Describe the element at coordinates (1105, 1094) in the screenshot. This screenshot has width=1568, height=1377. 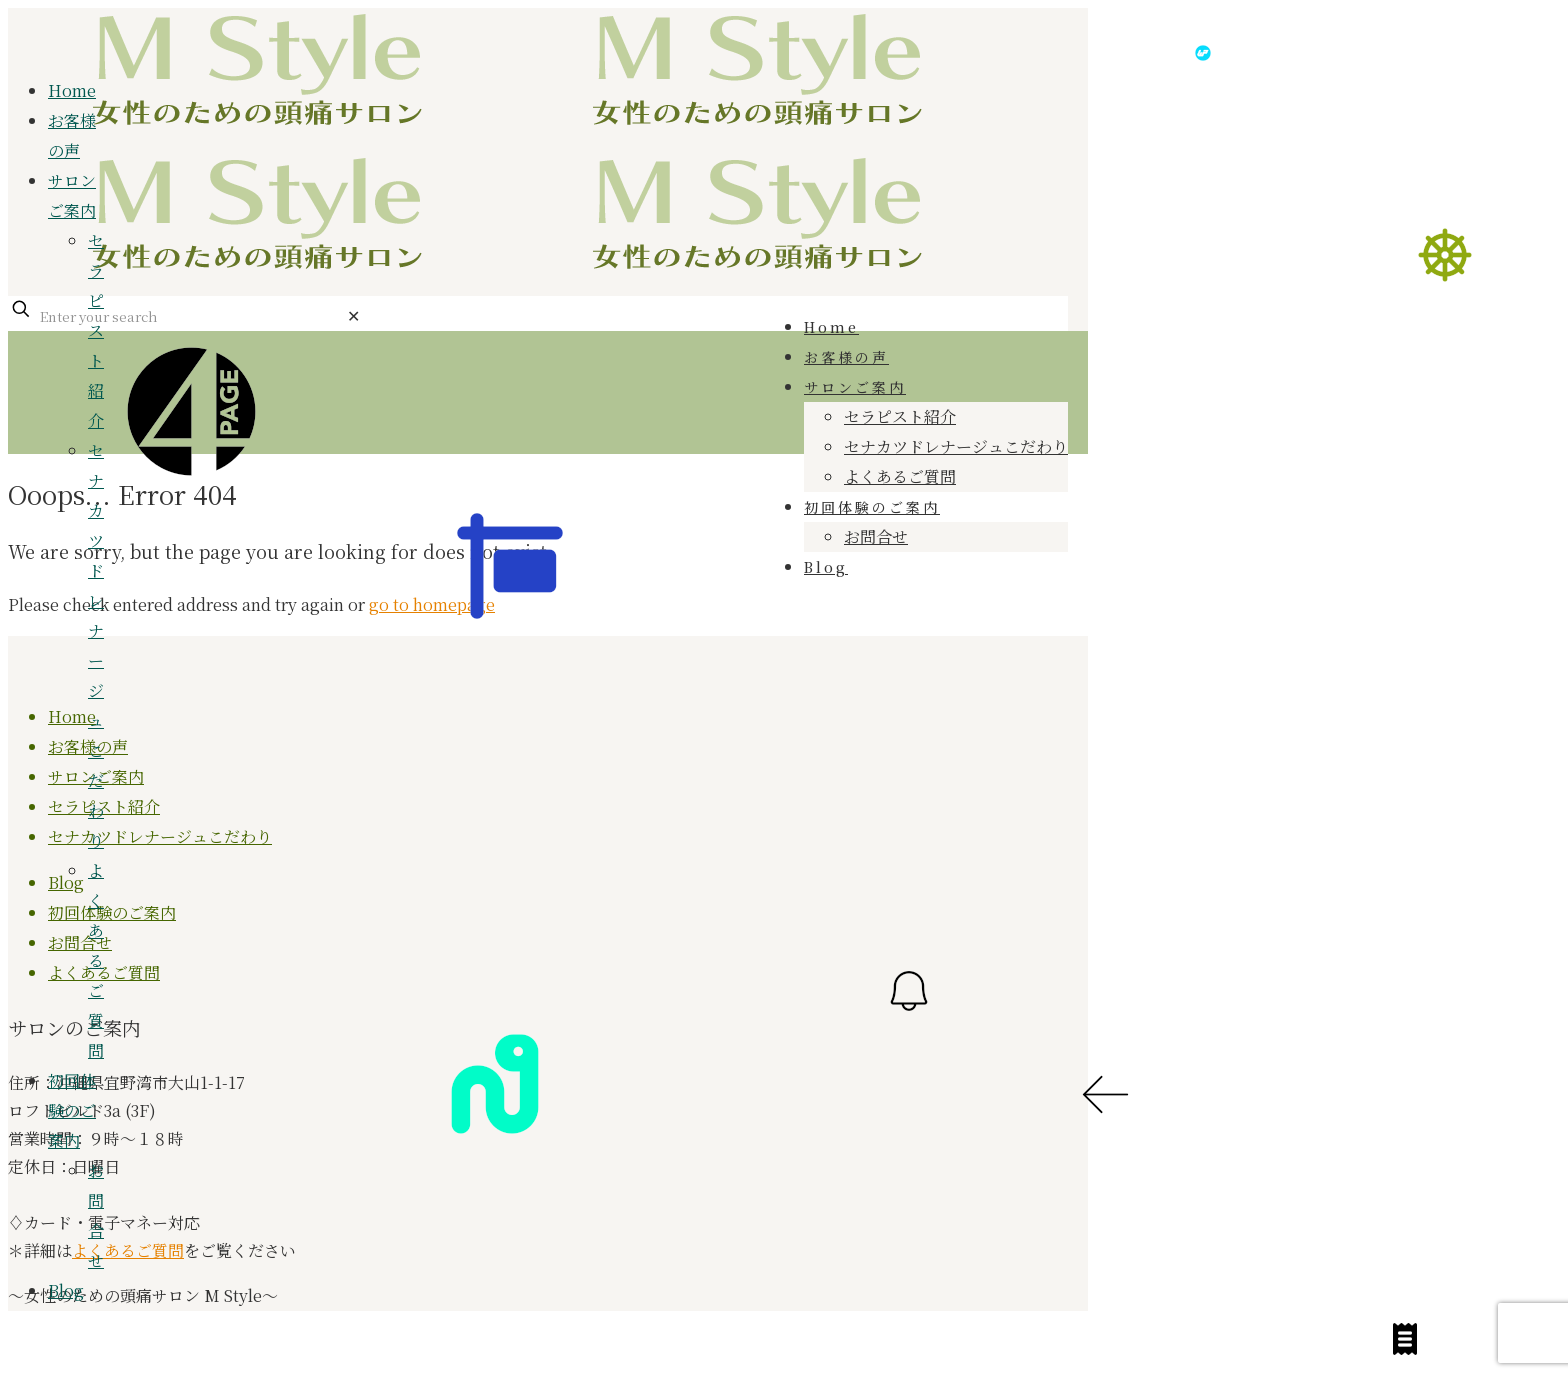
I see `go back to the previous screen` at that location.